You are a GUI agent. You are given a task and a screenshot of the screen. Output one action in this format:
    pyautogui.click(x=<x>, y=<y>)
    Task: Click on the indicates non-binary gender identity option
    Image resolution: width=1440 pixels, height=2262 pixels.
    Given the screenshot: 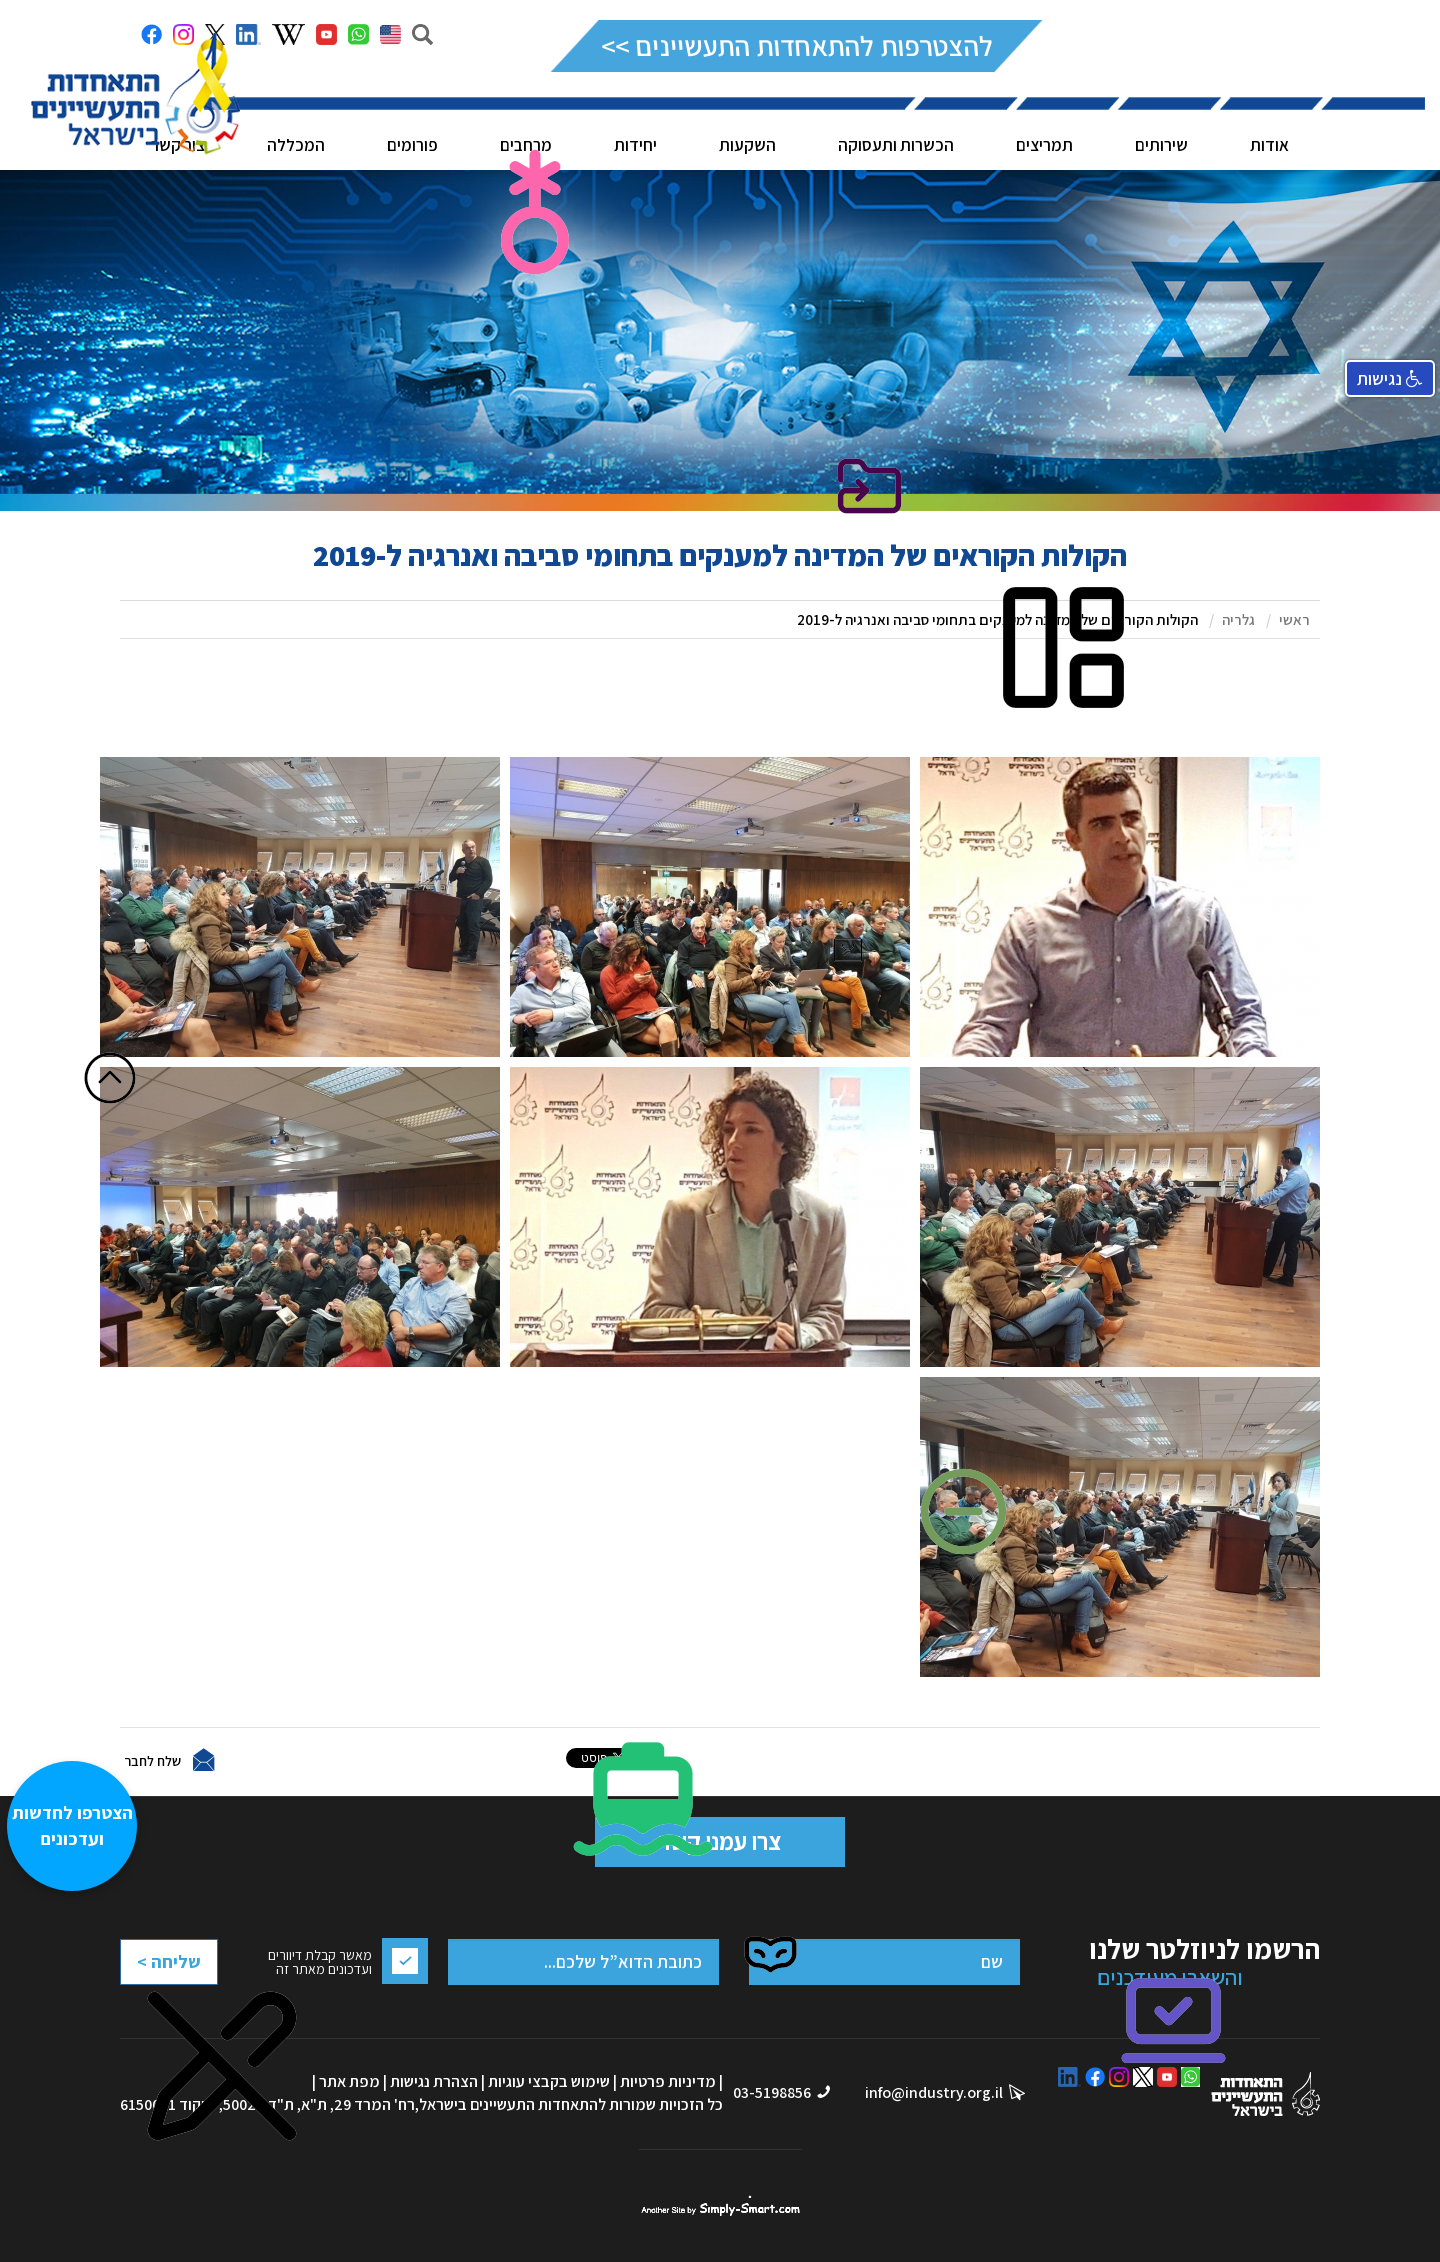 What is the action you would take?
    pyautogui.click(x=535, y=212)
    